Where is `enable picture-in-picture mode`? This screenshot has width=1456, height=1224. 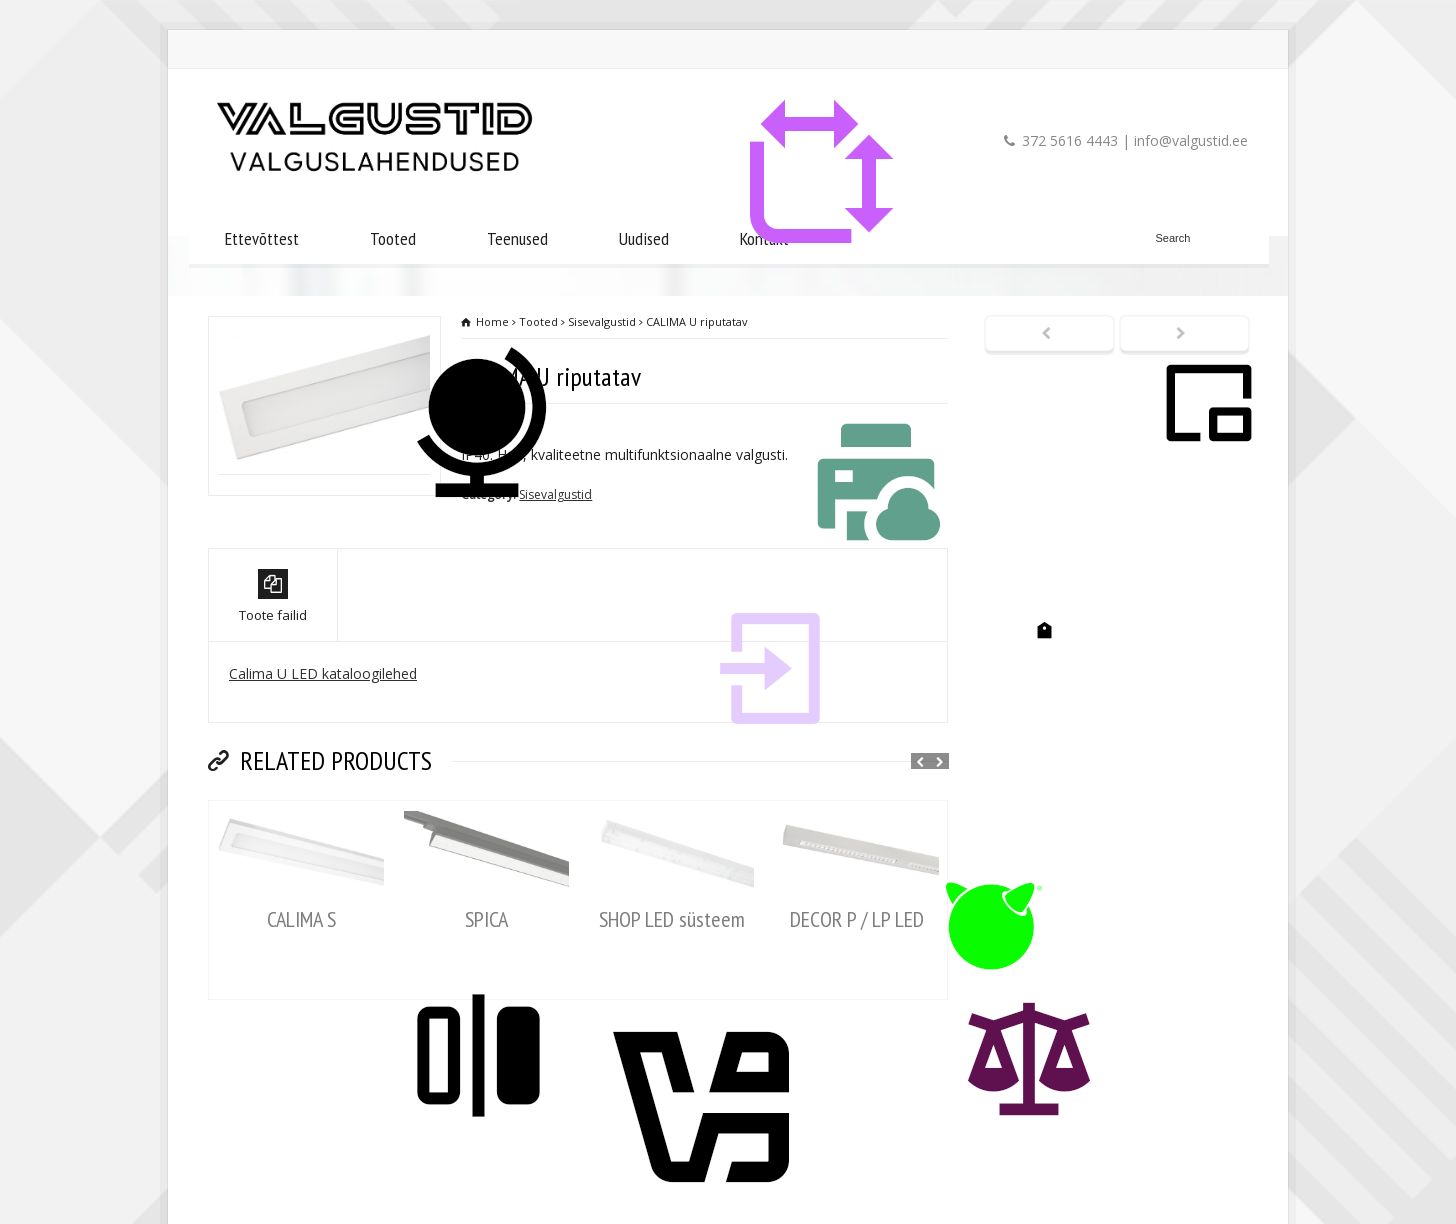 enable picture-in-picture mode is located at coordinates (1209, 403).